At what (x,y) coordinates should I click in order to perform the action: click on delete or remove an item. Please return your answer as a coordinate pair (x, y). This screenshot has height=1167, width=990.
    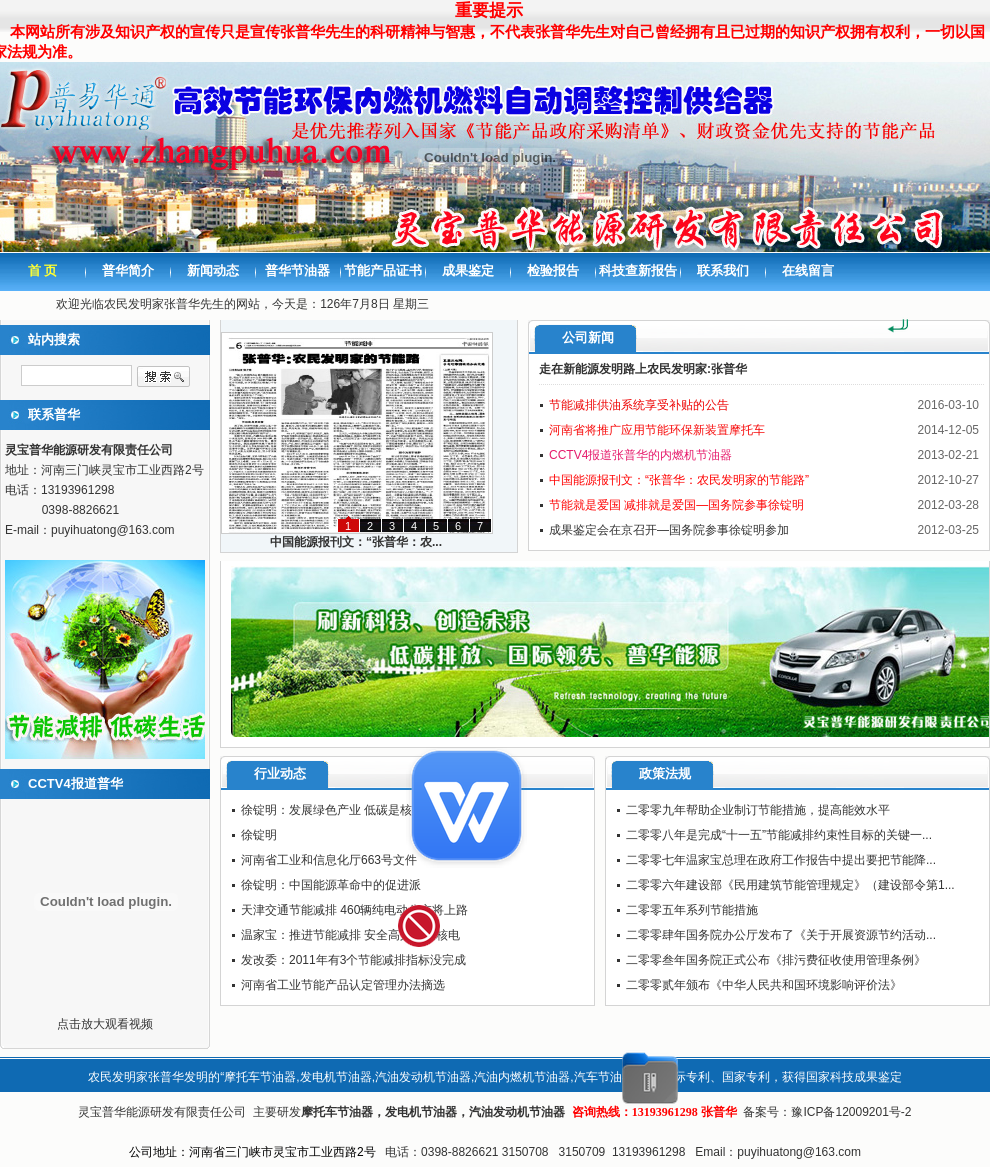
    Looking at the image, I should click on (419, 926).